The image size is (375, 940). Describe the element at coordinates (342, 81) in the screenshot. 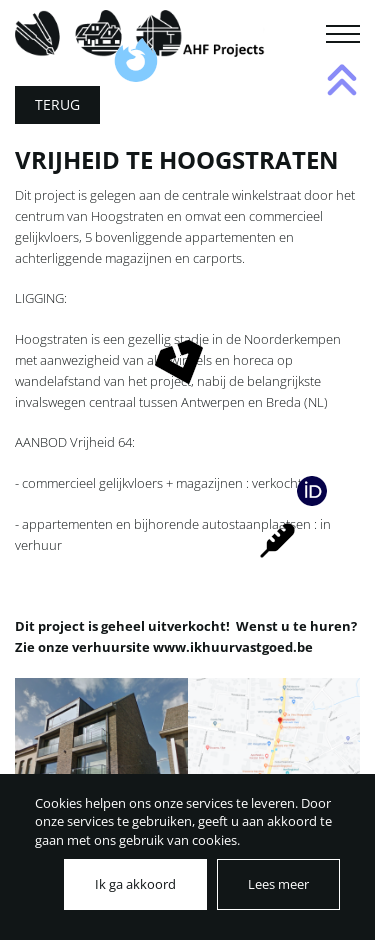

I see `scroll to top of page` at that location.